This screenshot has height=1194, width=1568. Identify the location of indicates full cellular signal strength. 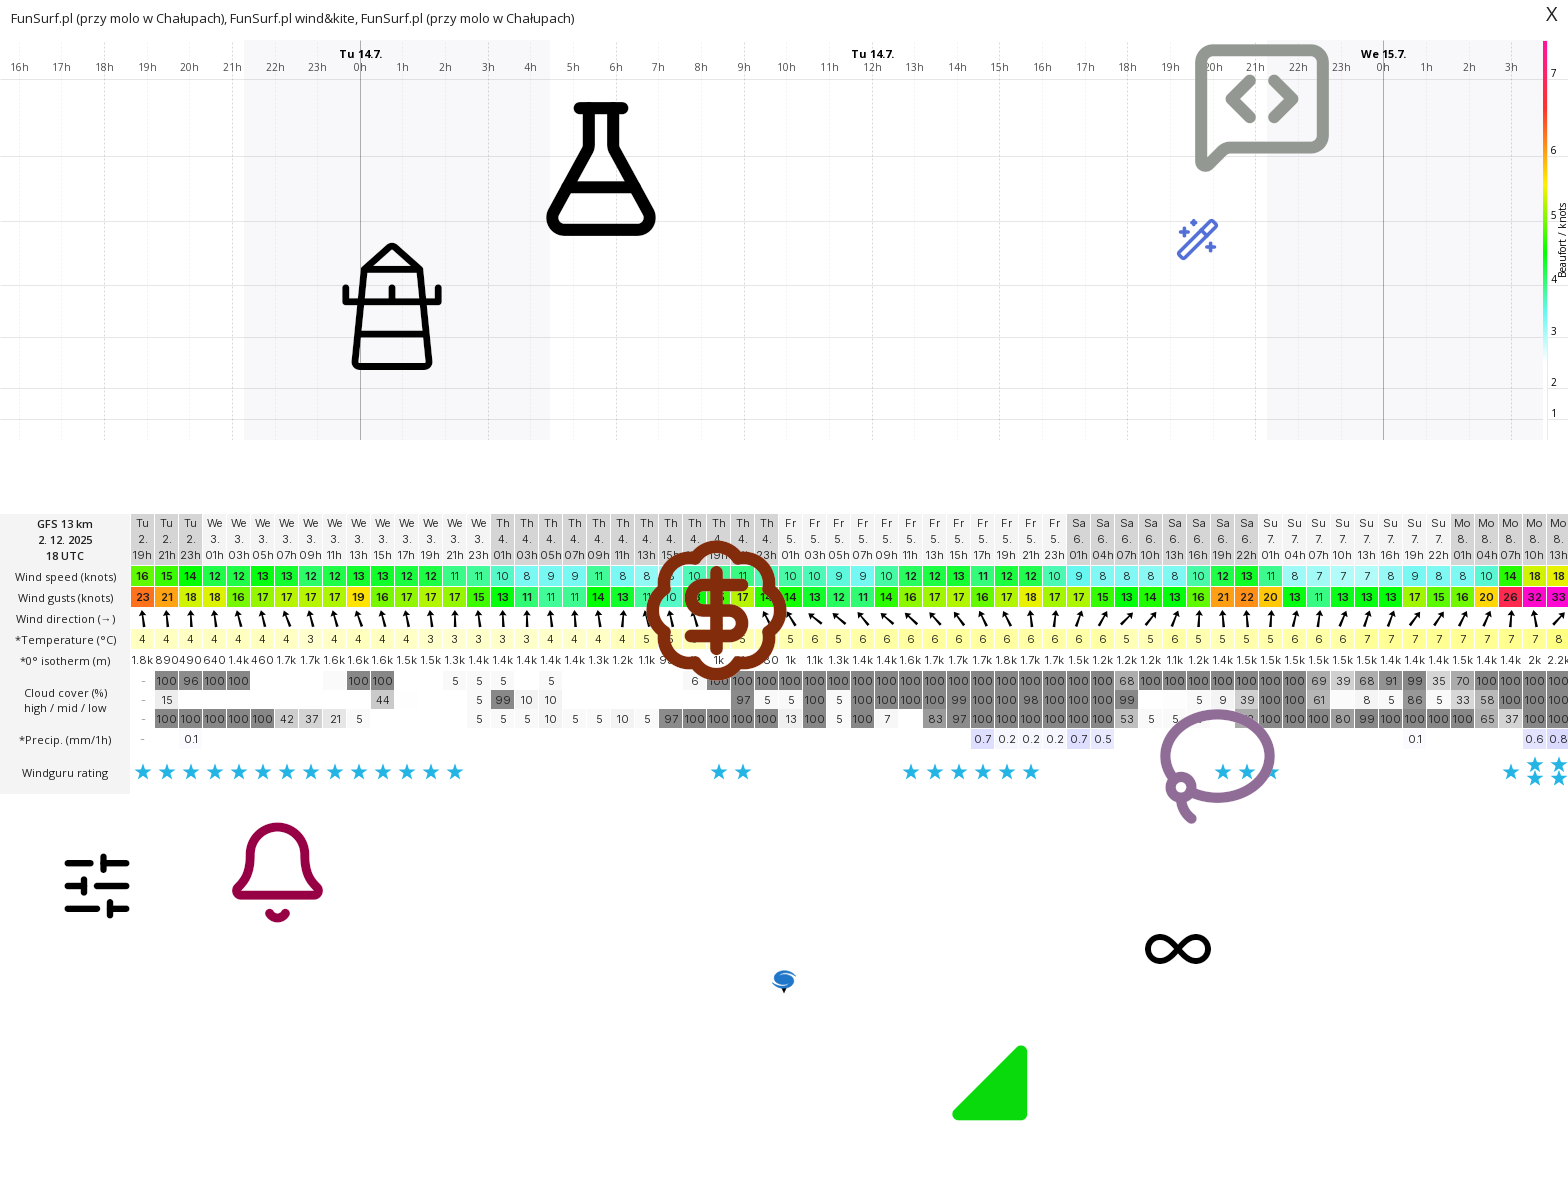
(996, 1086).